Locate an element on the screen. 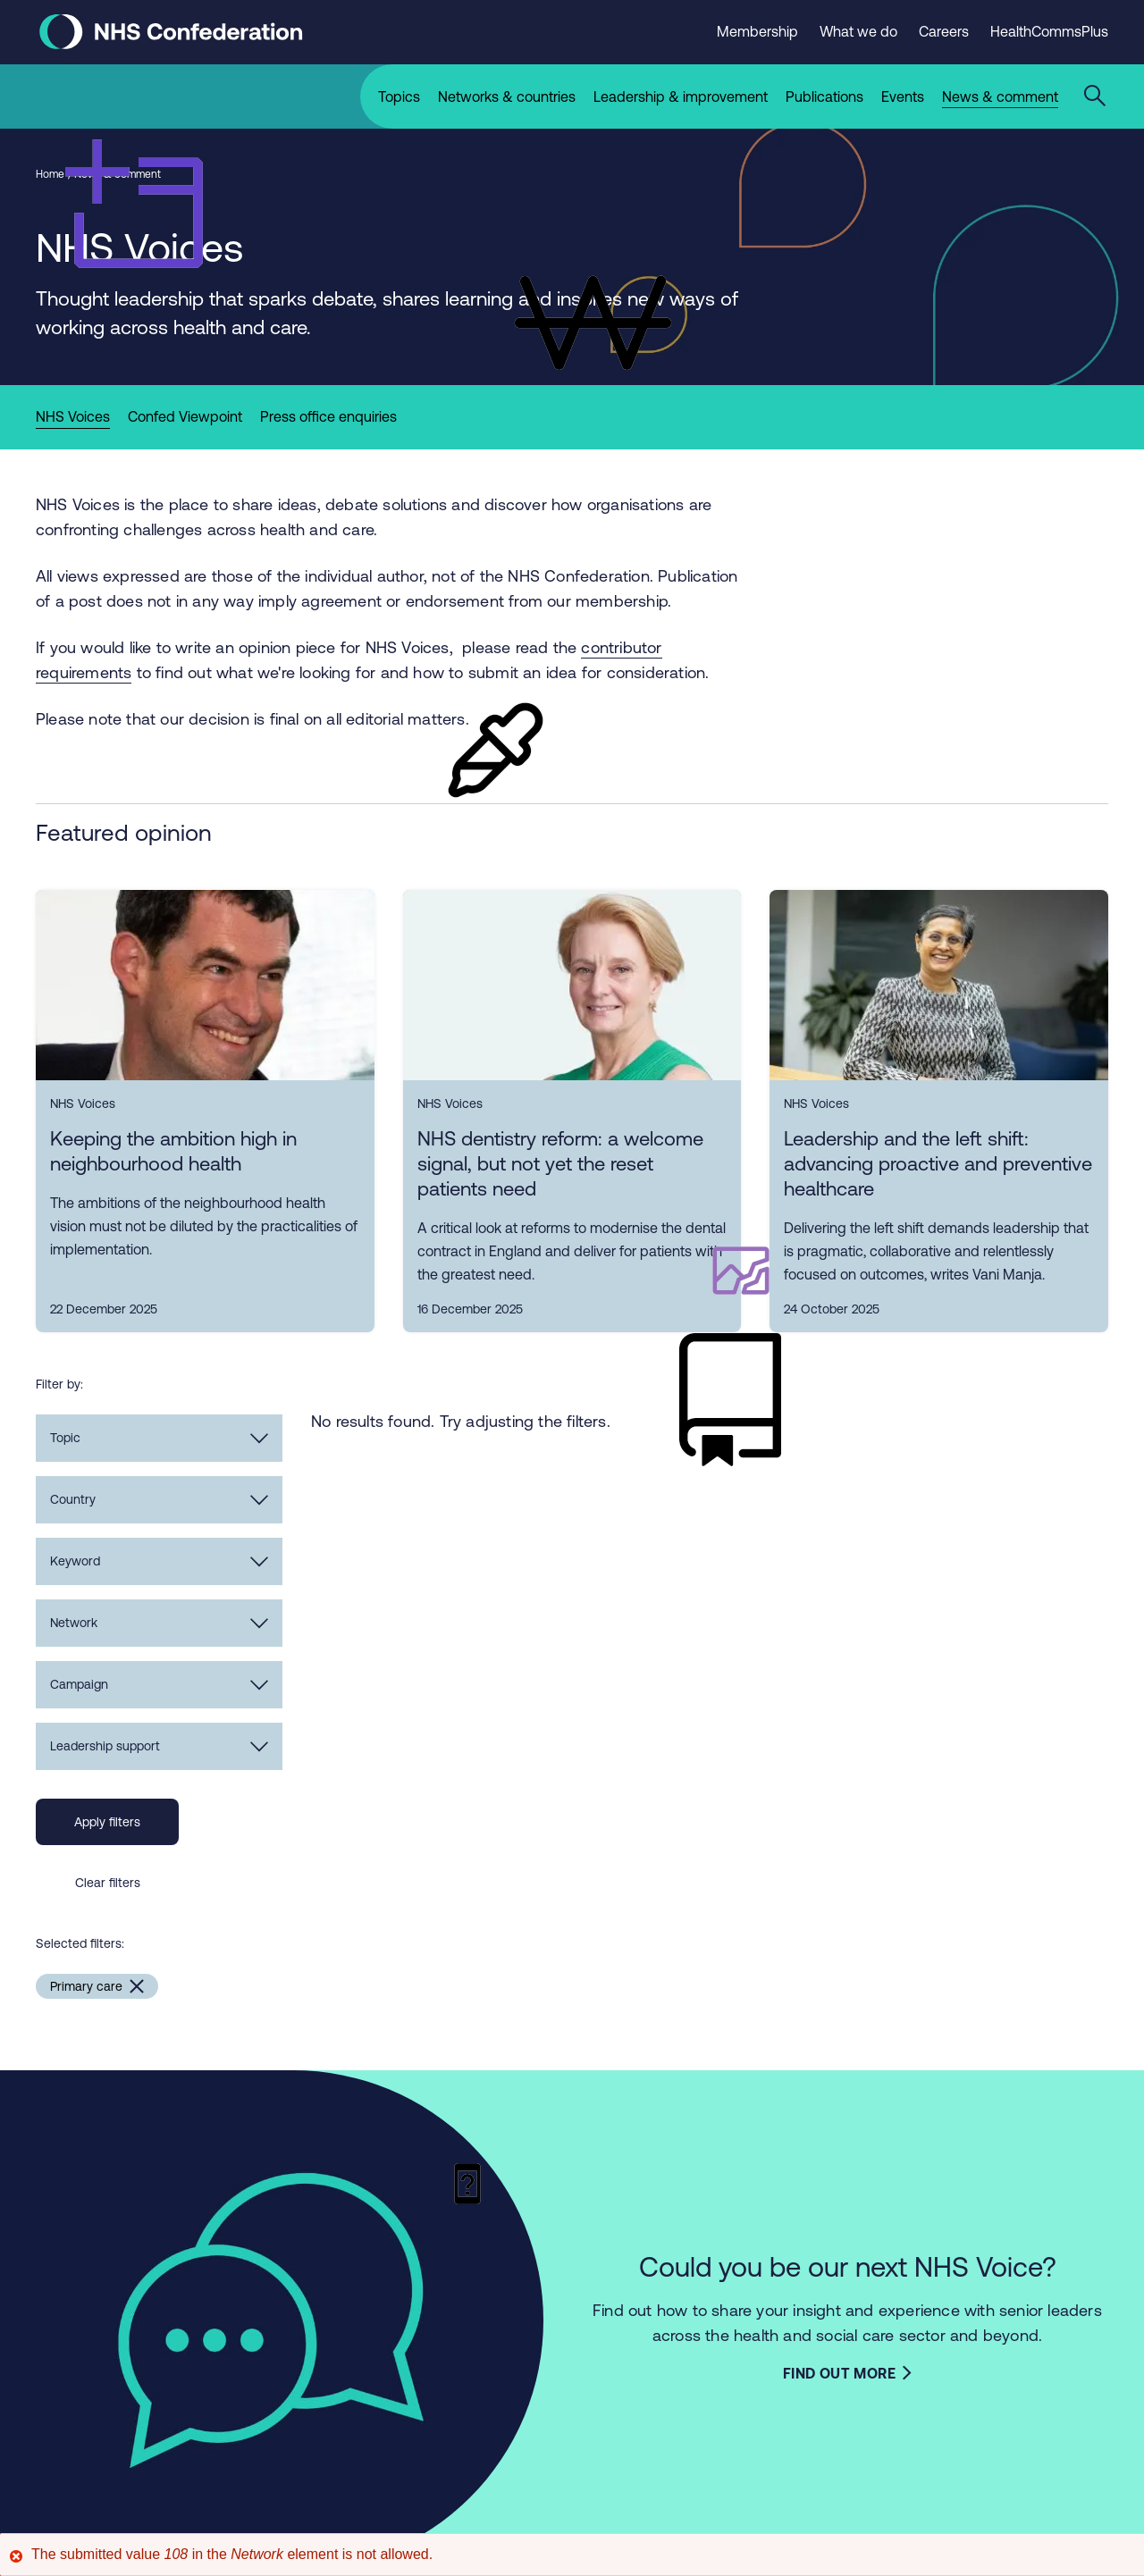 The image size is (1144, 2576). indicates a broken or corrupted image file is located at coordinates (741, 1271).